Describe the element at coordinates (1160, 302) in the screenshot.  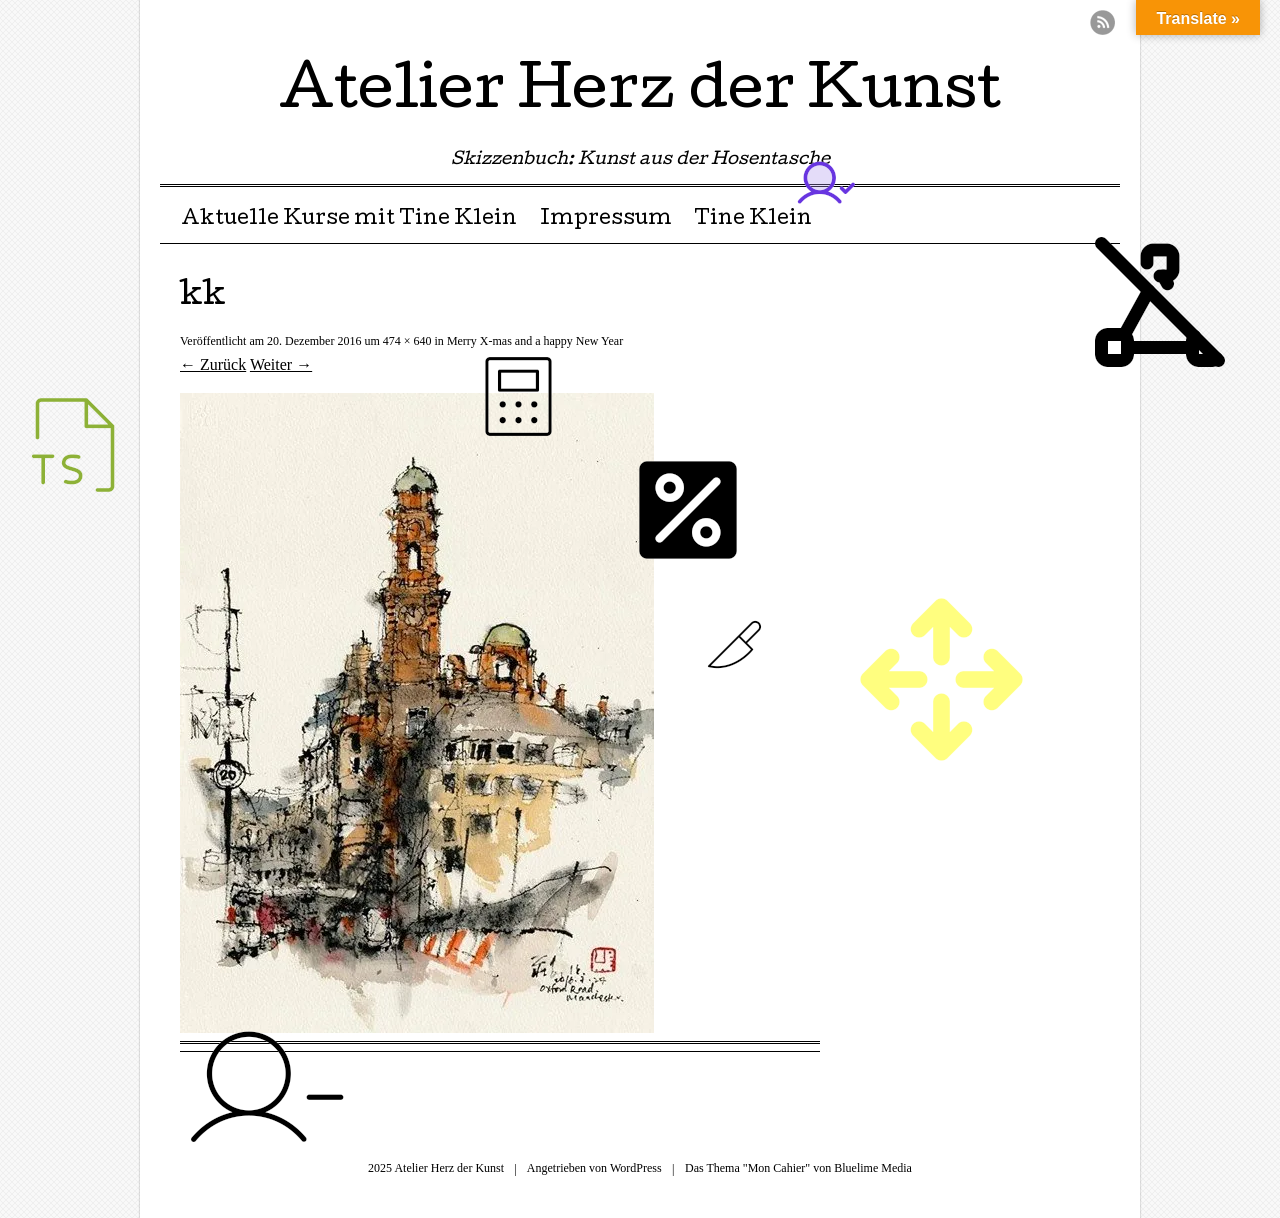
I see `disable vector triangle tool` at that location.